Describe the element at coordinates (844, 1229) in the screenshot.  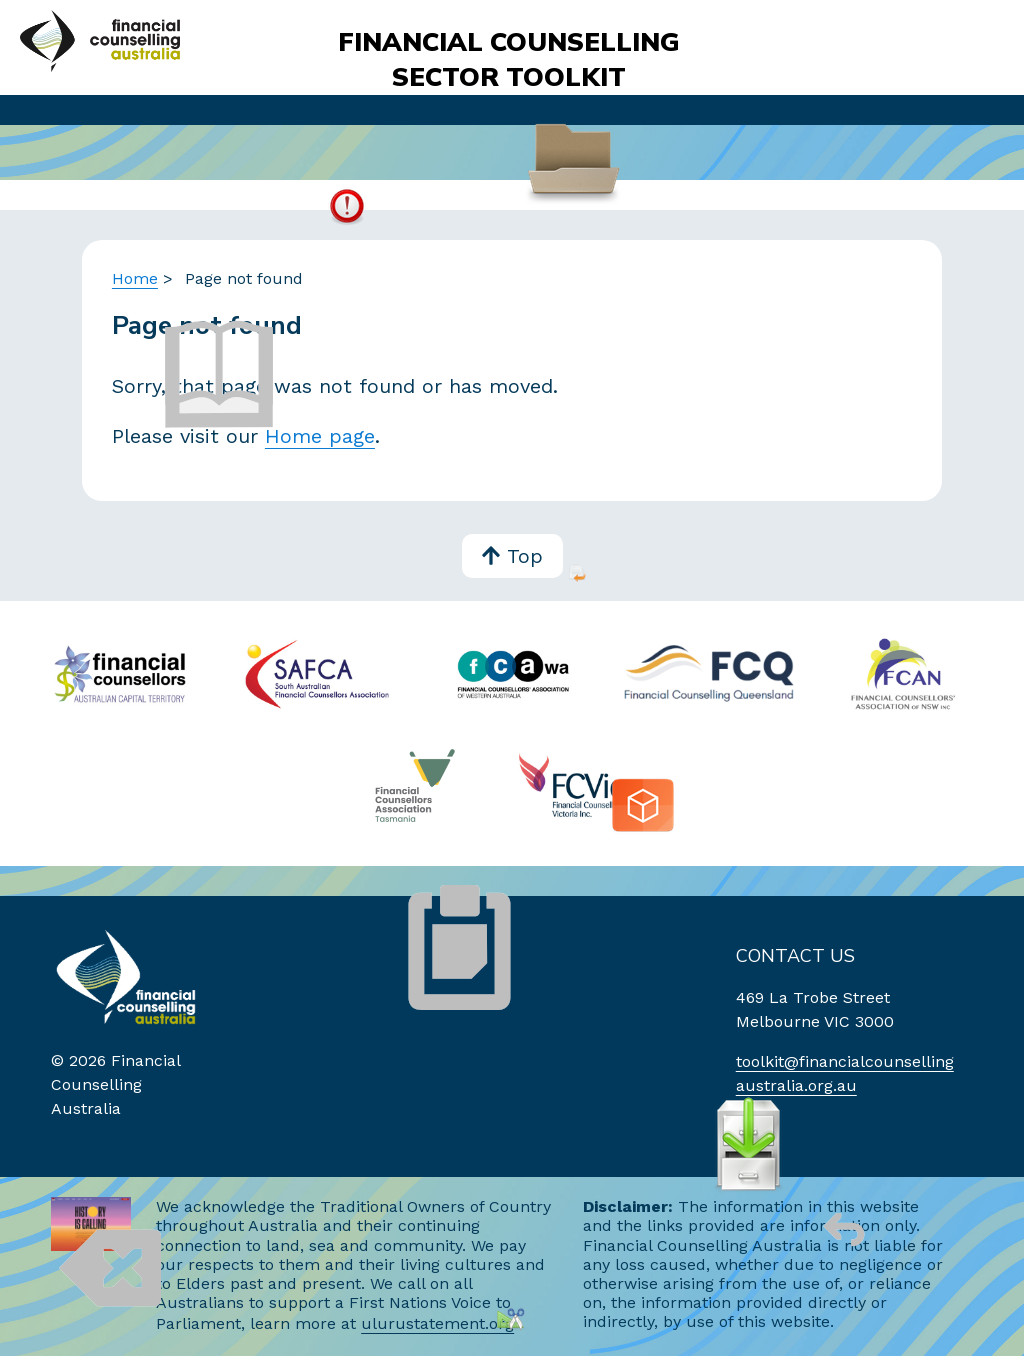
I see `redo last action (right-to-left interface)` at that location.